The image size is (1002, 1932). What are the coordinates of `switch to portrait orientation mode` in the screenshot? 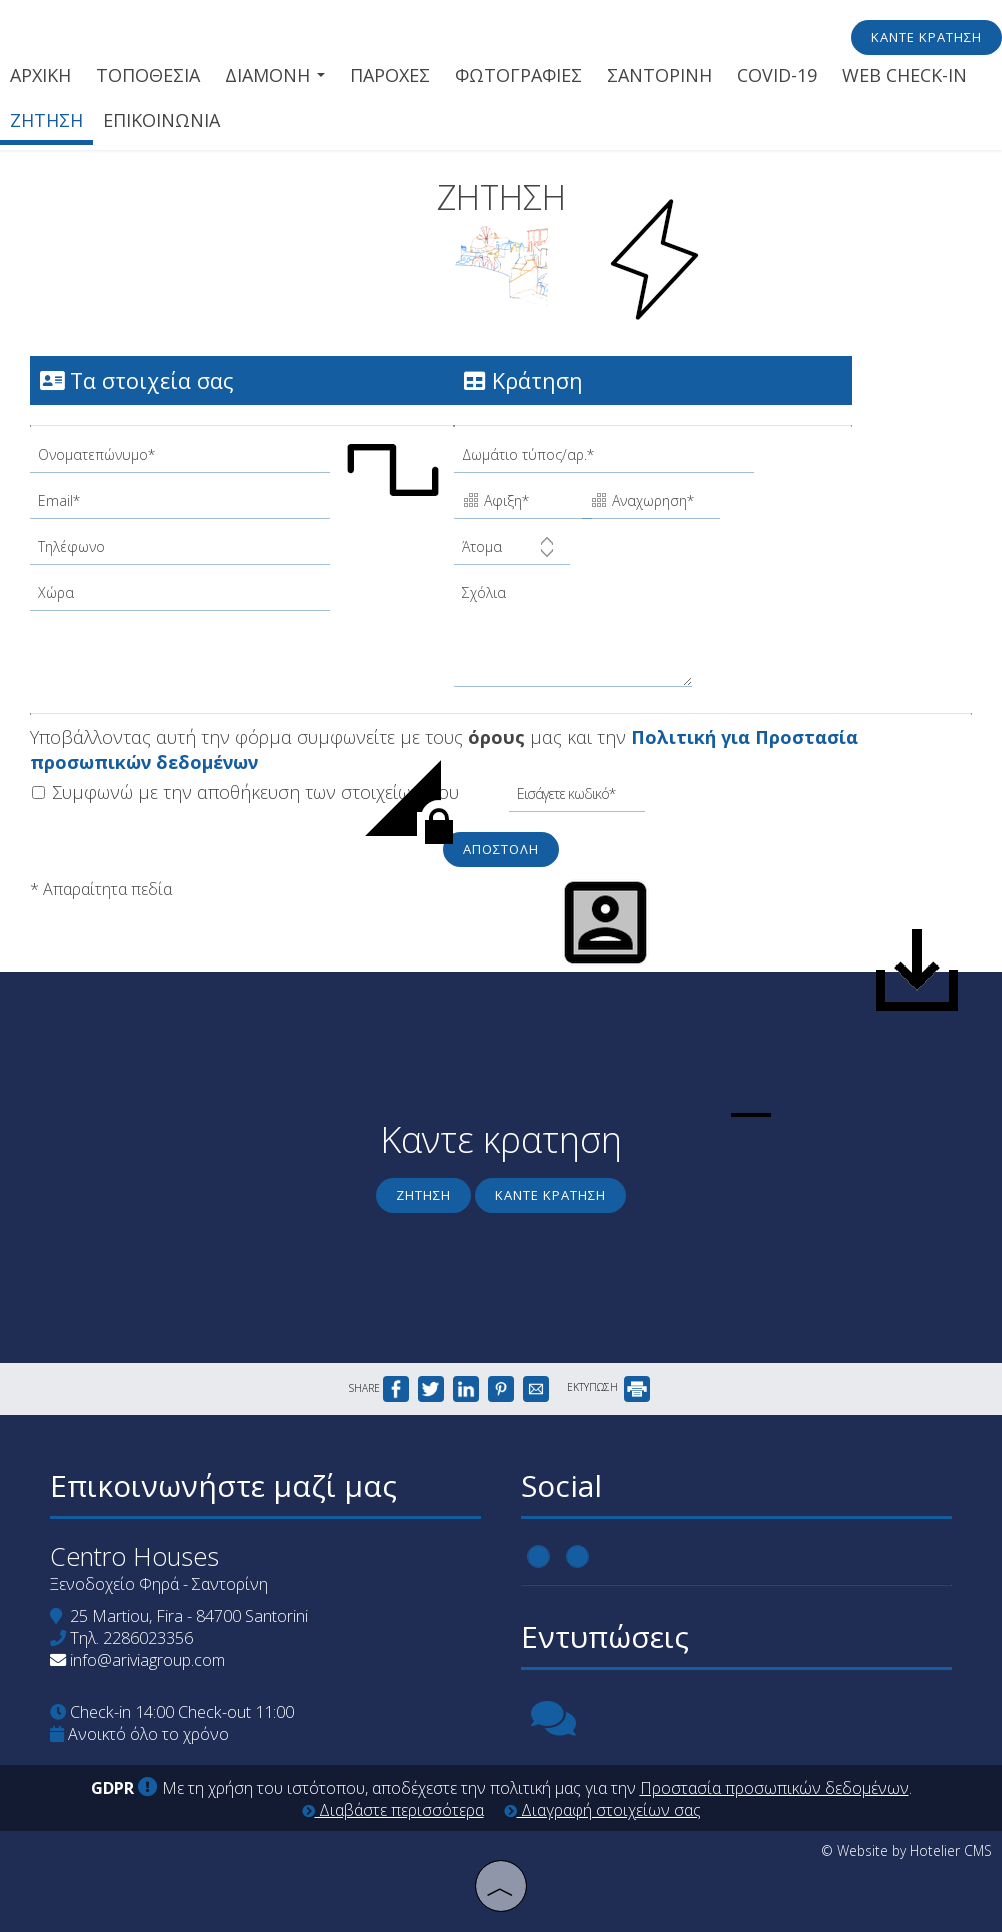 It's located at (605, 922).